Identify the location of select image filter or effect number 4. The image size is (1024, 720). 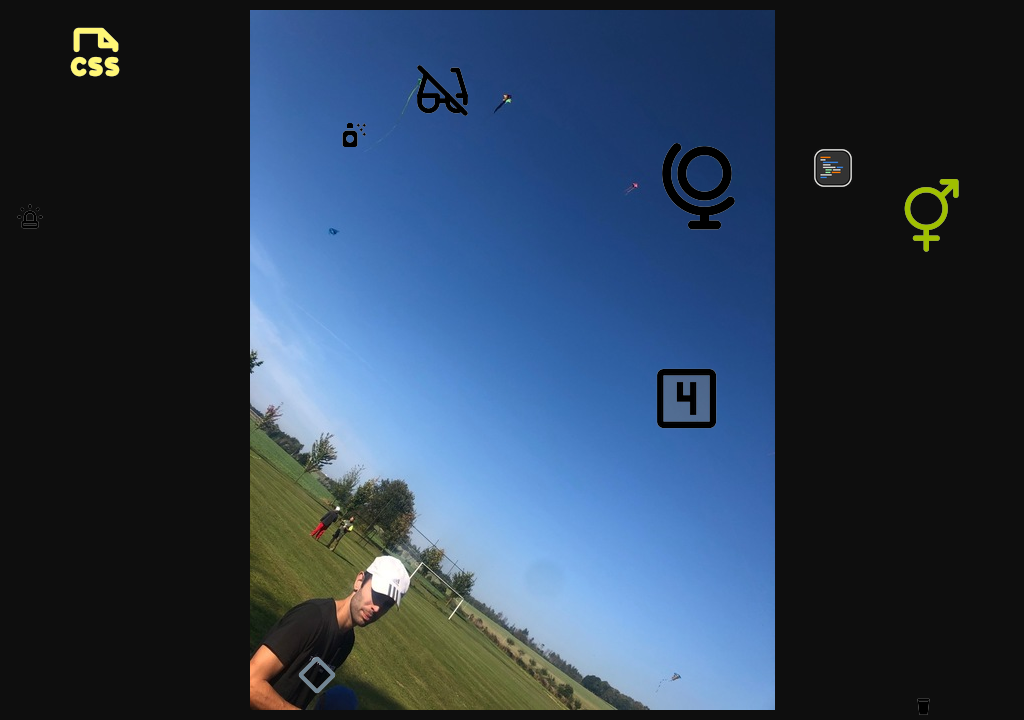
(686, 398).